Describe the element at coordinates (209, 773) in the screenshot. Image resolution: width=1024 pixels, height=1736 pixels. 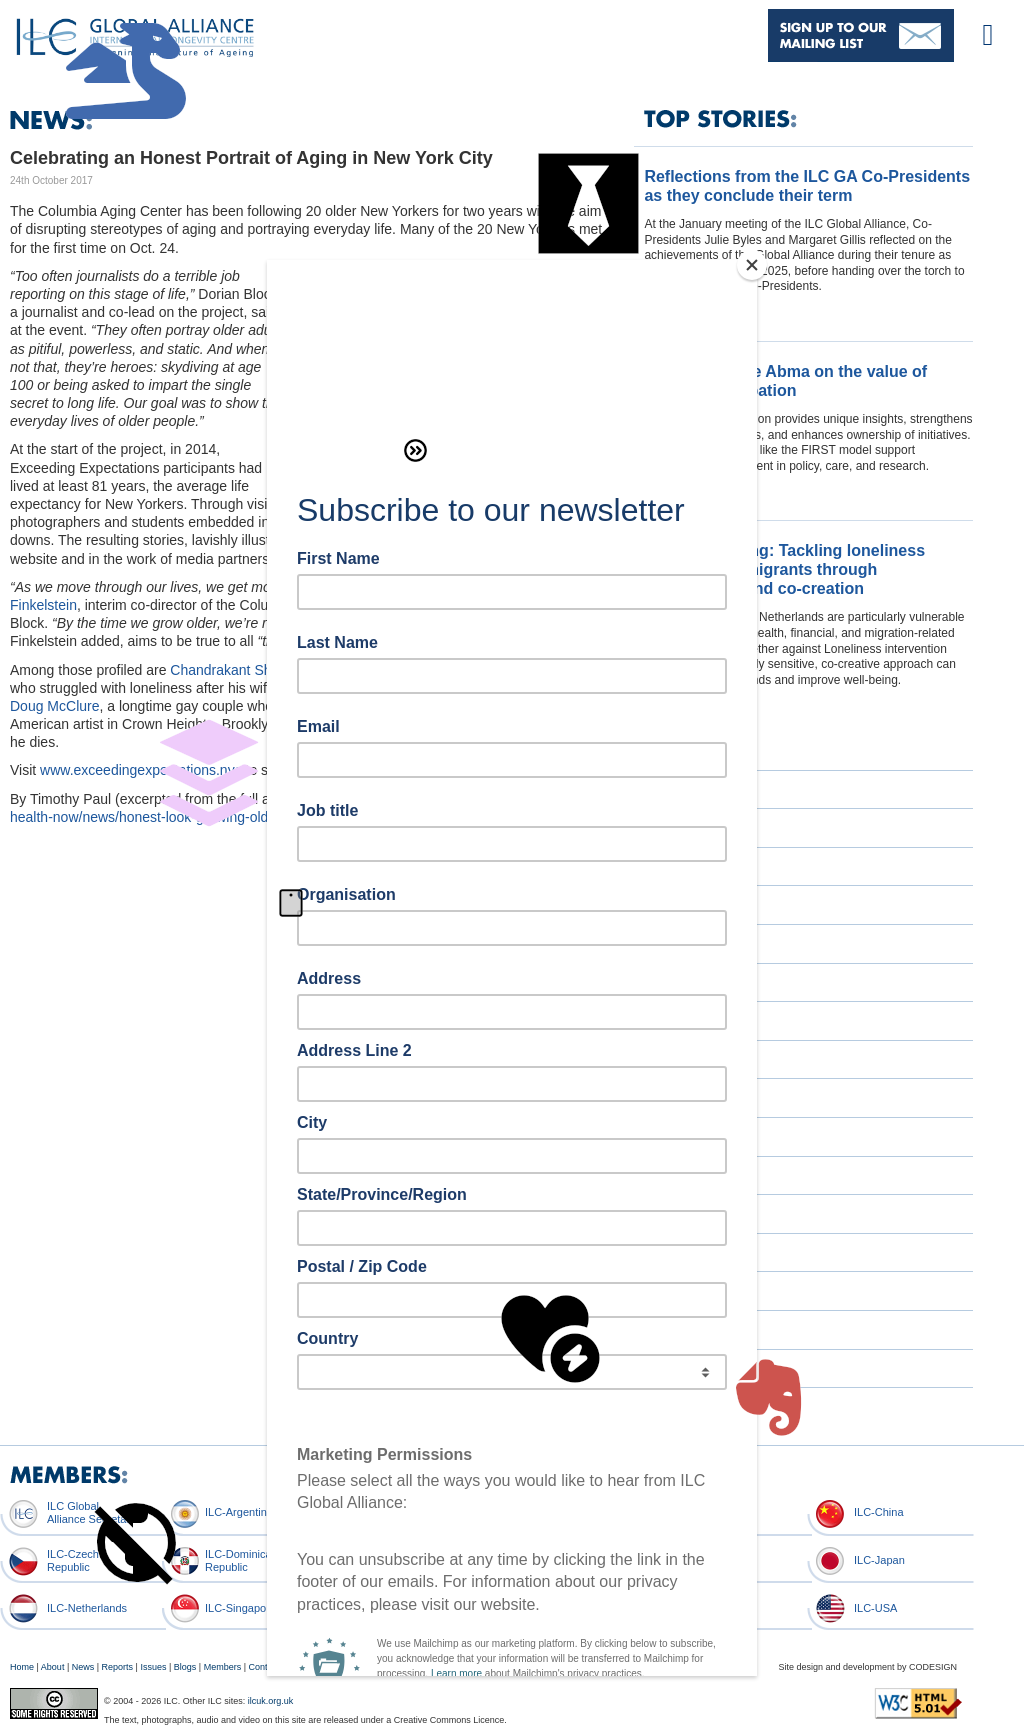
I see `buffer app logo` at that location.